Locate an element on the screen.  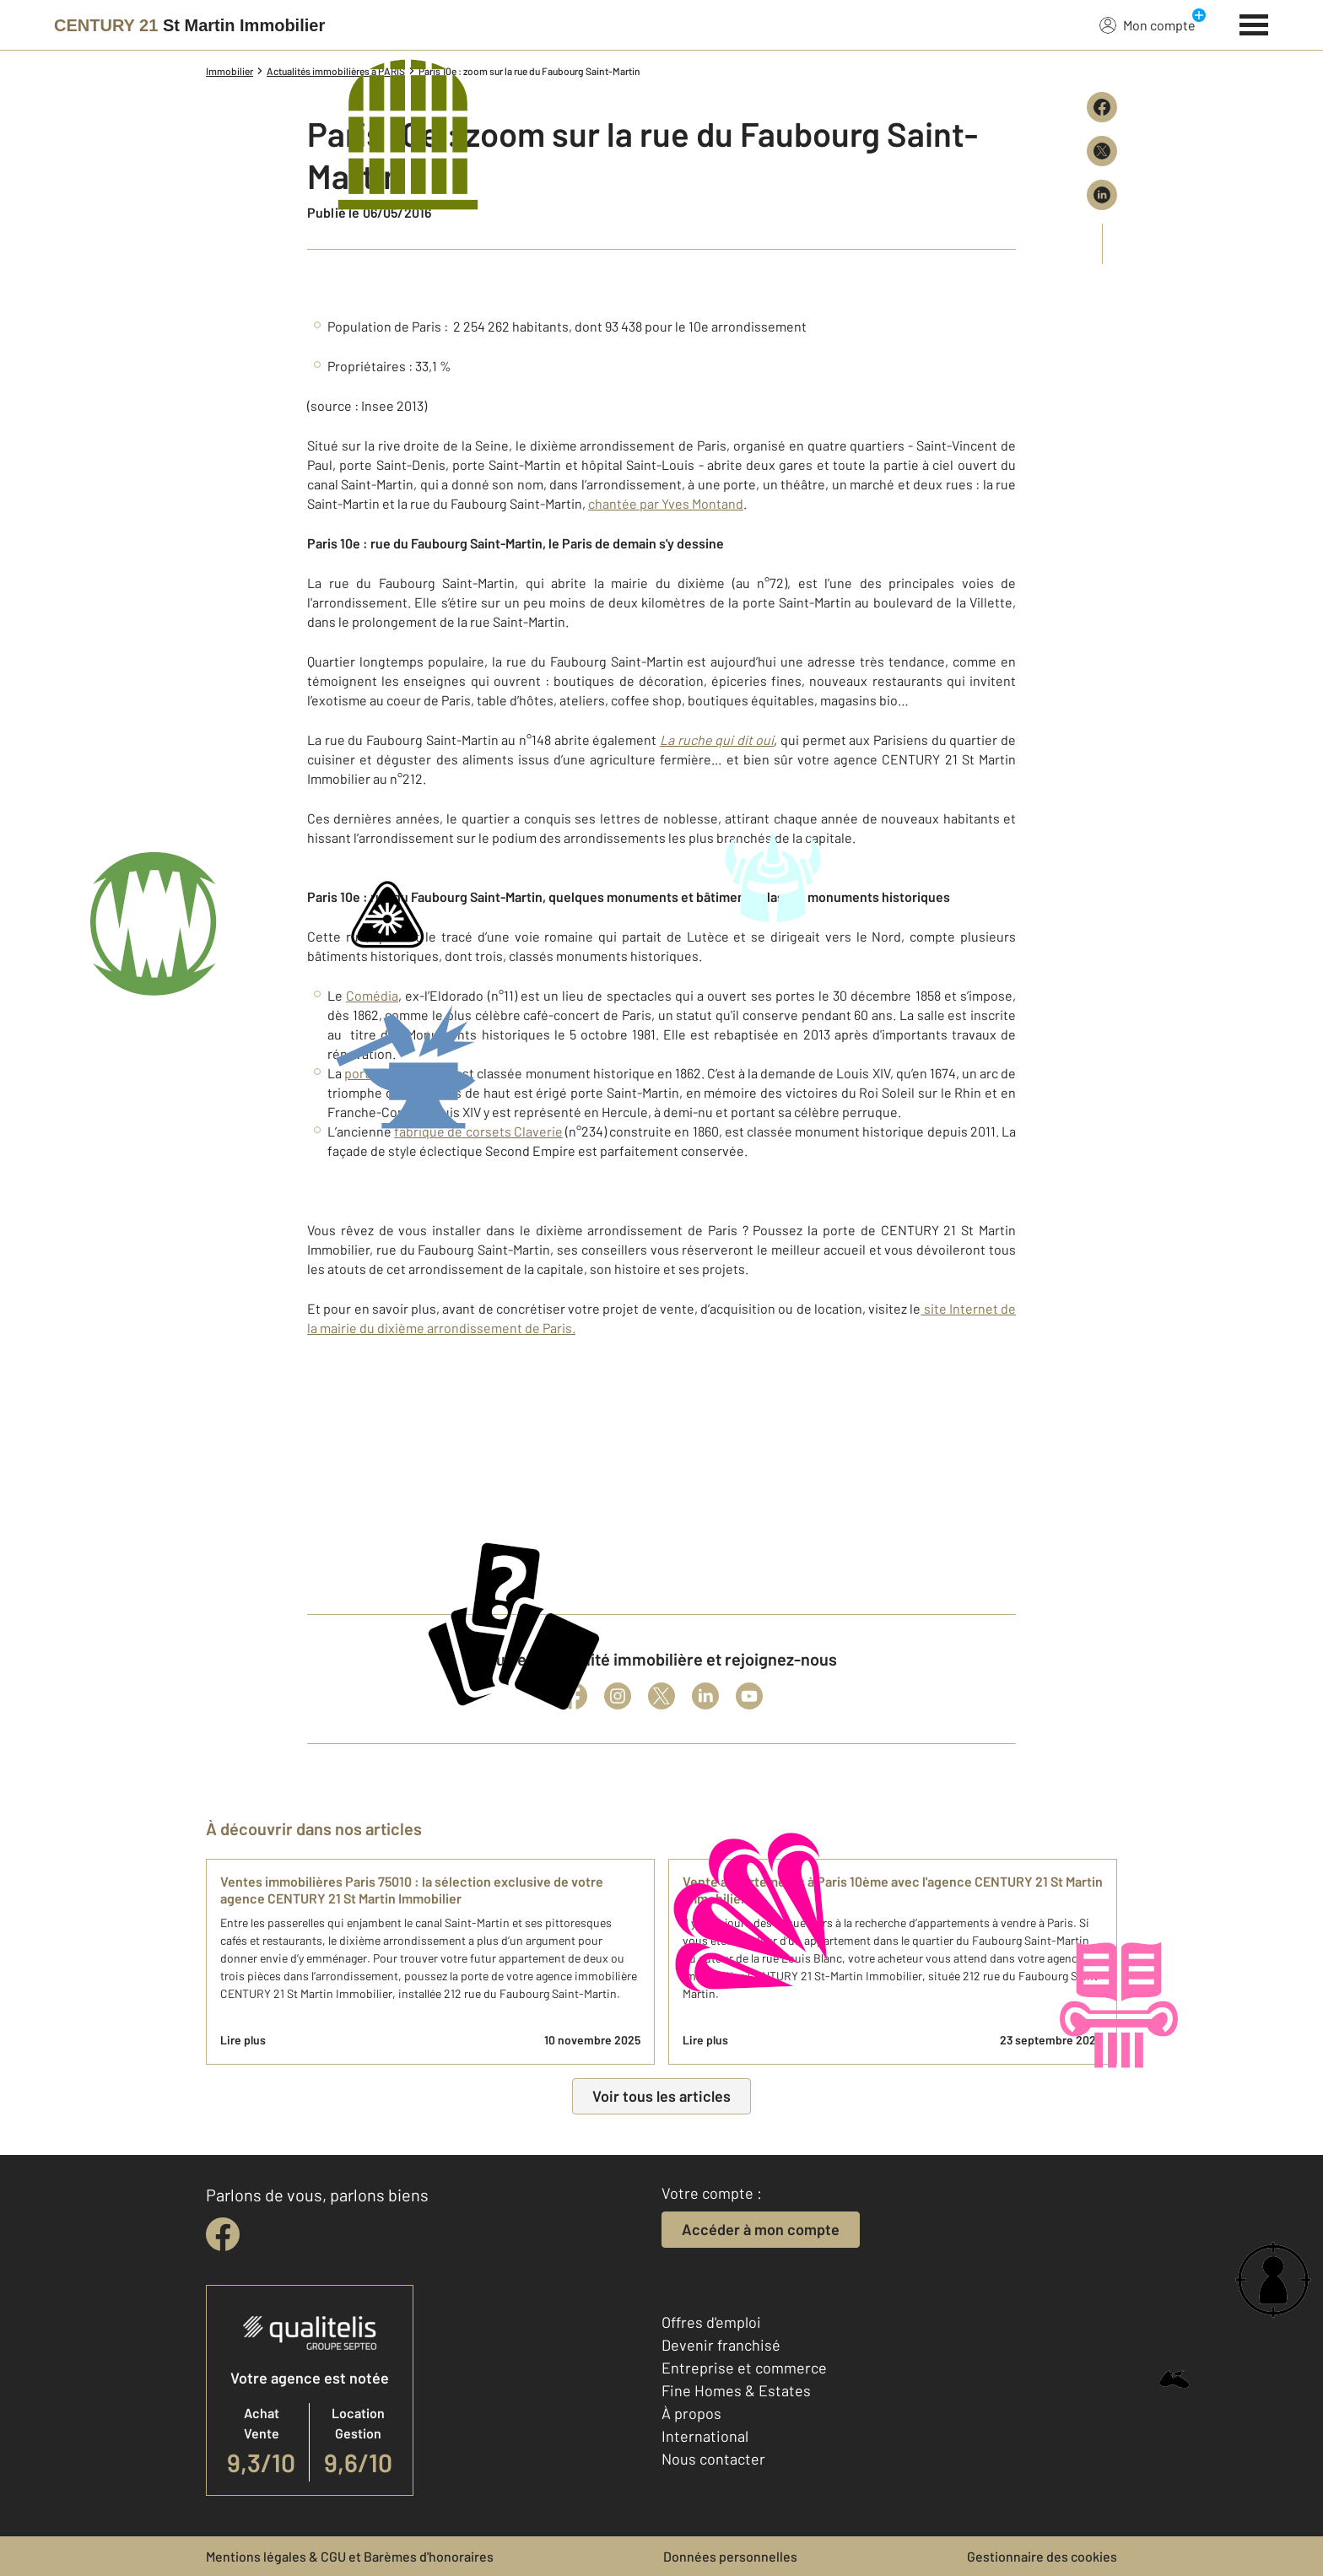
equip helmet or headgear is located at coordinates (773, 877).